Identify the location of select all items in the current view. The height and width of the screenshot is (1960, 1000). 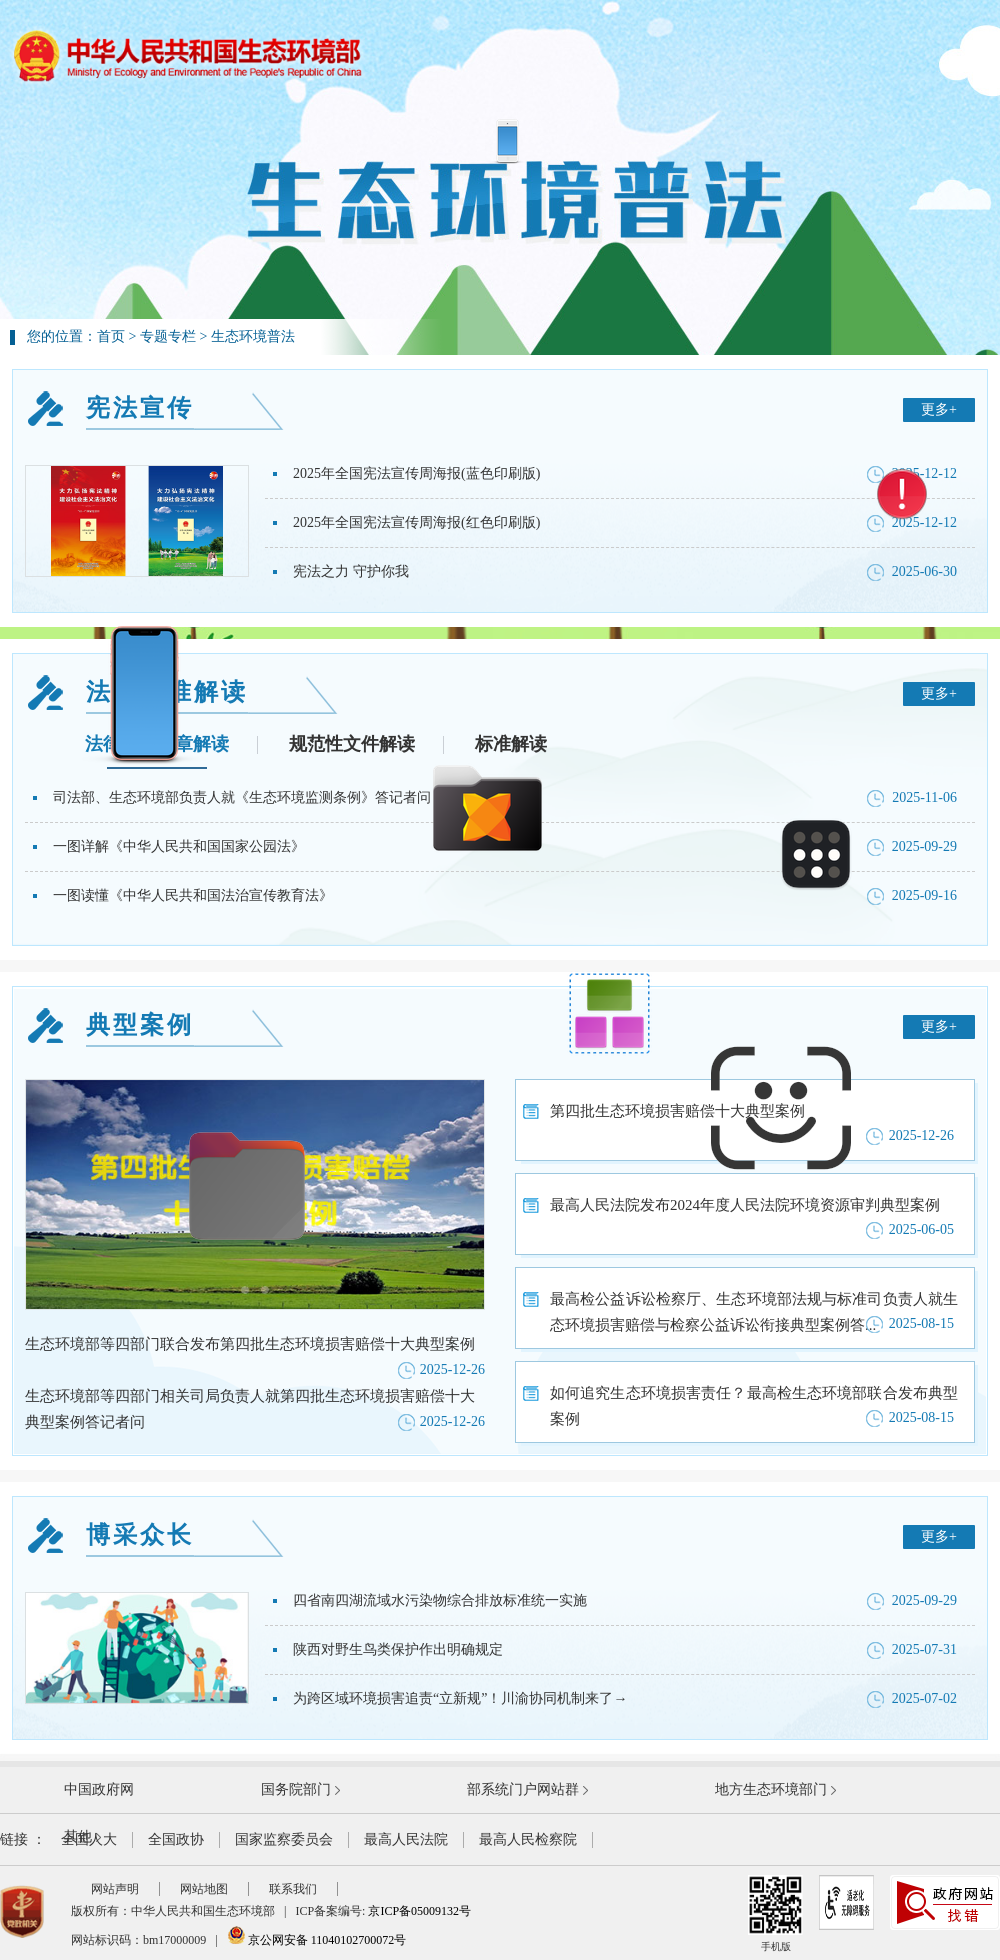
(609, 1013).